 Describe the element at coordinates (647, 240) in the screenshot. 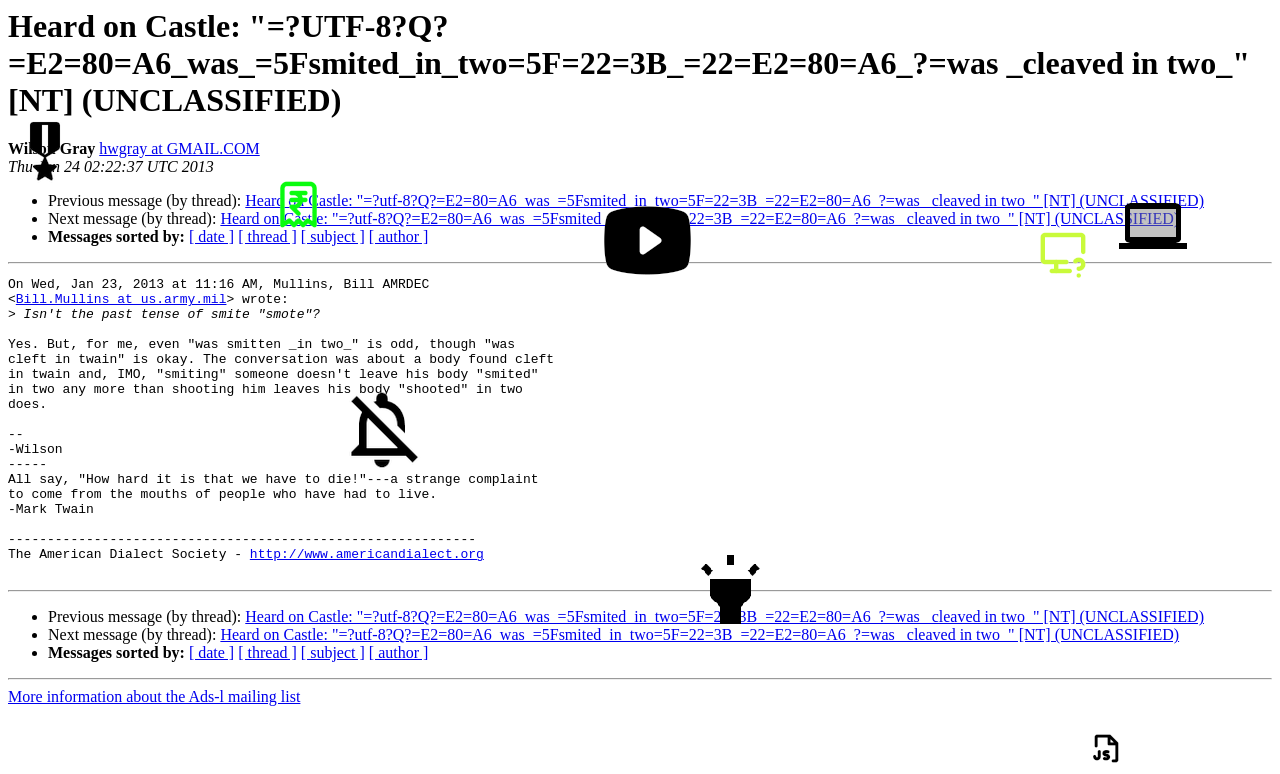

I see `open YouTube app` at that location.